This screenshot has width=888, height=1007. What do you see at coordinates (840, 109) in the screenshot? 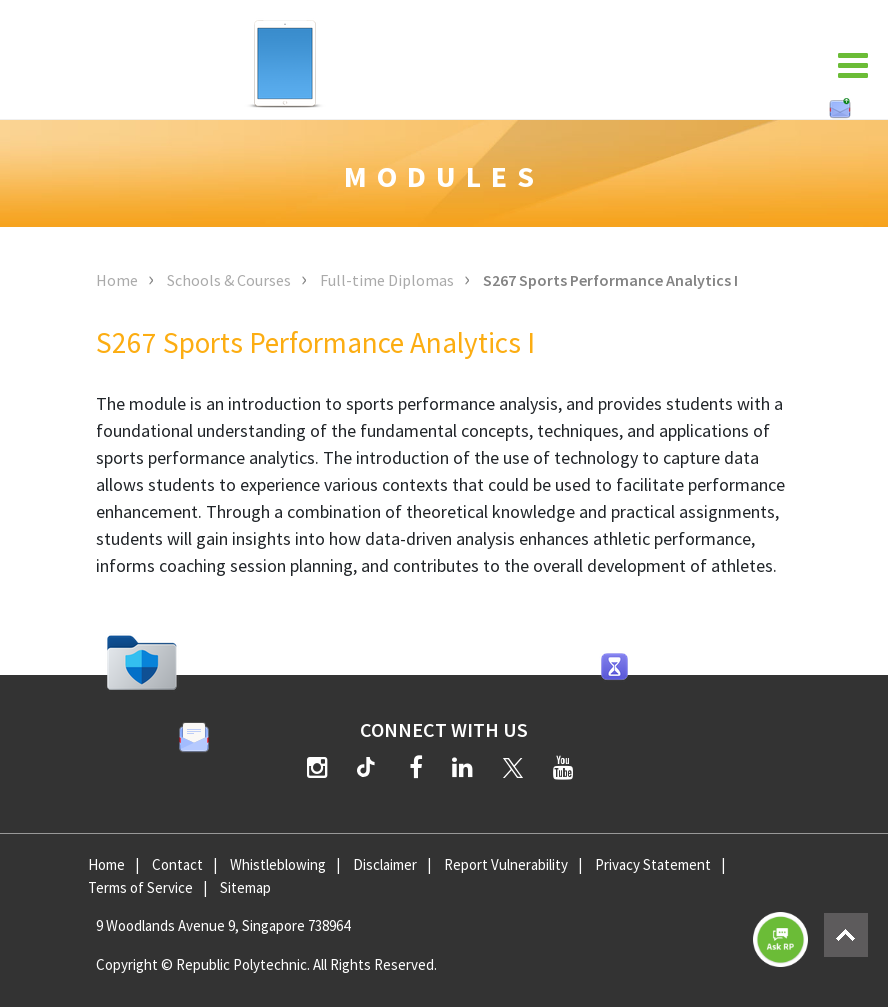
I see `message sent successfully` at bounding box center [840, 109].